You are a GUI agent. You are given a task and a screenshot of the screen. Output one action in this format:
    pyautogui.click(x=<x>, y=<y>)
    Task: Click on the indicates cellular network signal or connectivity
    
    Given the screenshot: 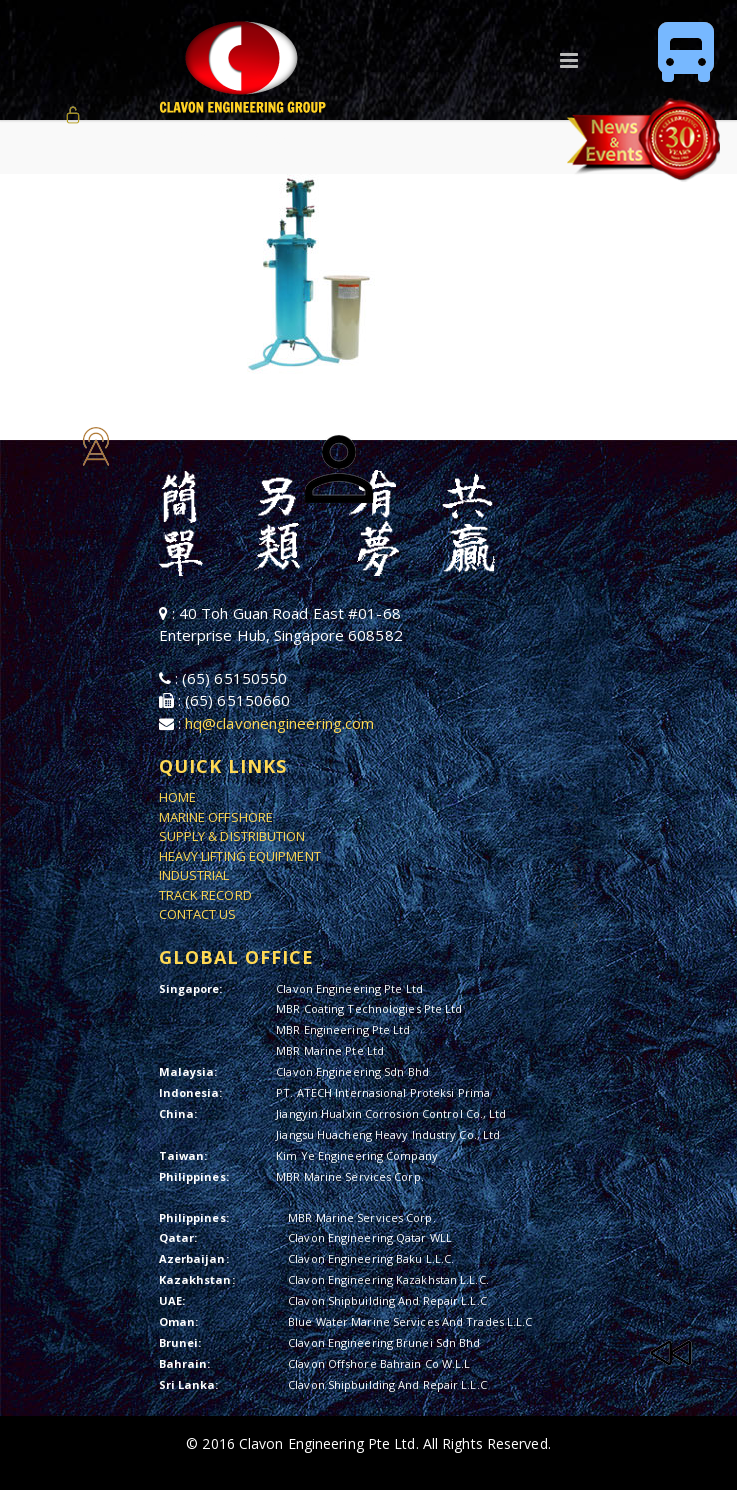 What is the action you would take?
    pyautogui.click(x=96, y=447)
    